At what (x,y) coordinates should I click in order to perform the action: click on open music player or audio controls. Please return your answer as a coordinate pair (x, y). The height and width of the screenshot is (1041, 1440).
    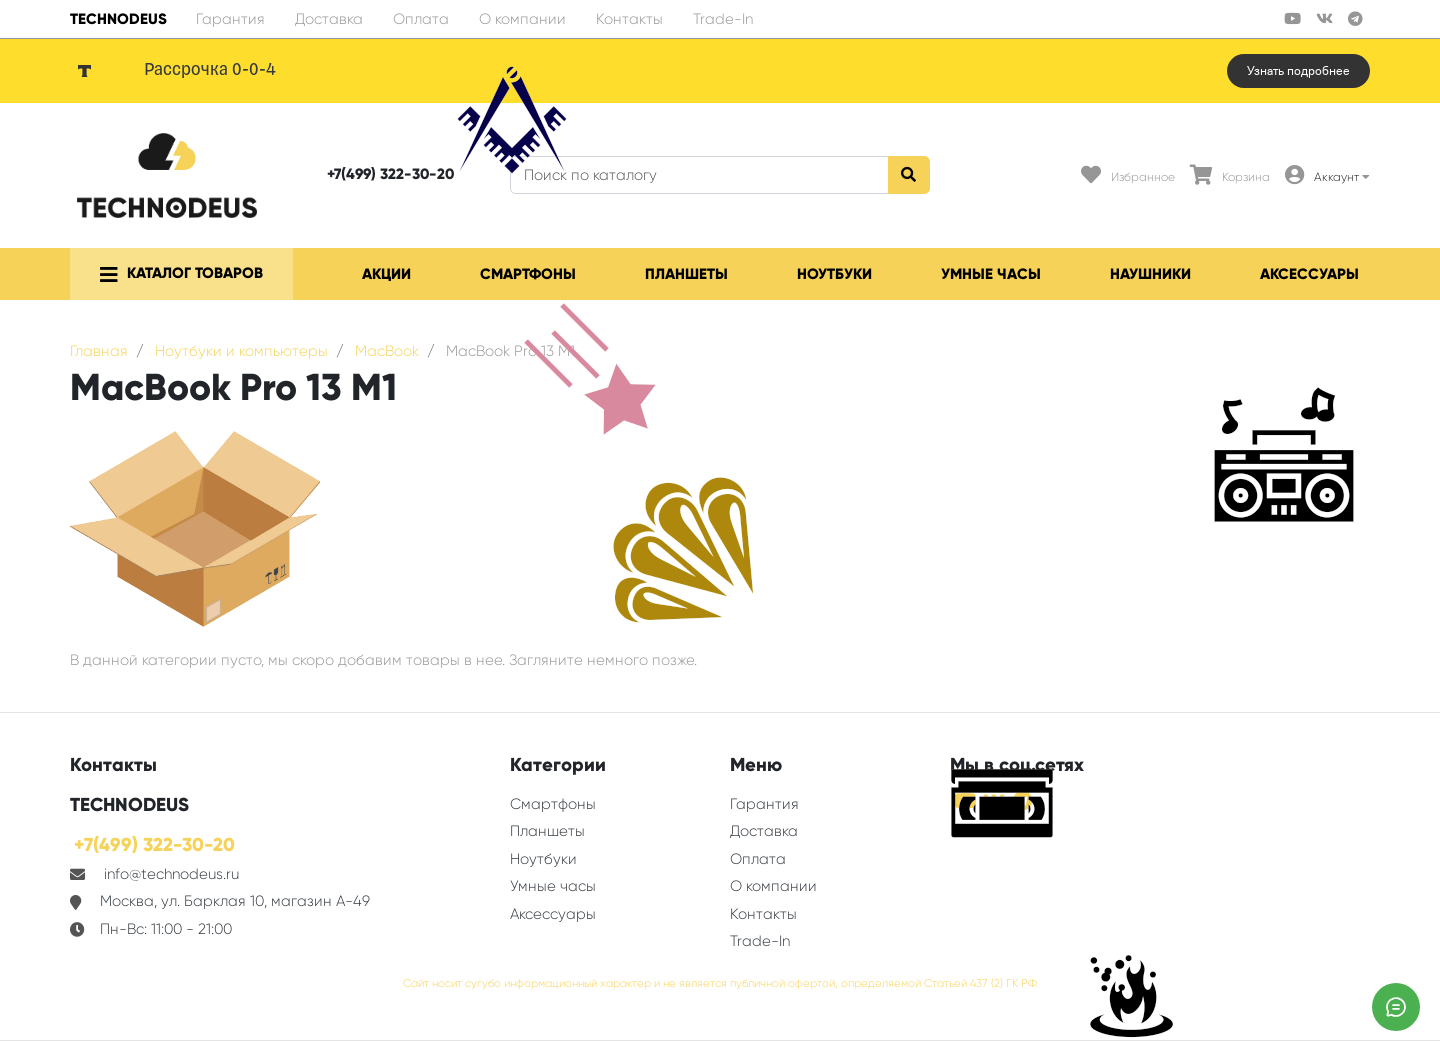
    Looking at the image, I should click on (1284, 457).